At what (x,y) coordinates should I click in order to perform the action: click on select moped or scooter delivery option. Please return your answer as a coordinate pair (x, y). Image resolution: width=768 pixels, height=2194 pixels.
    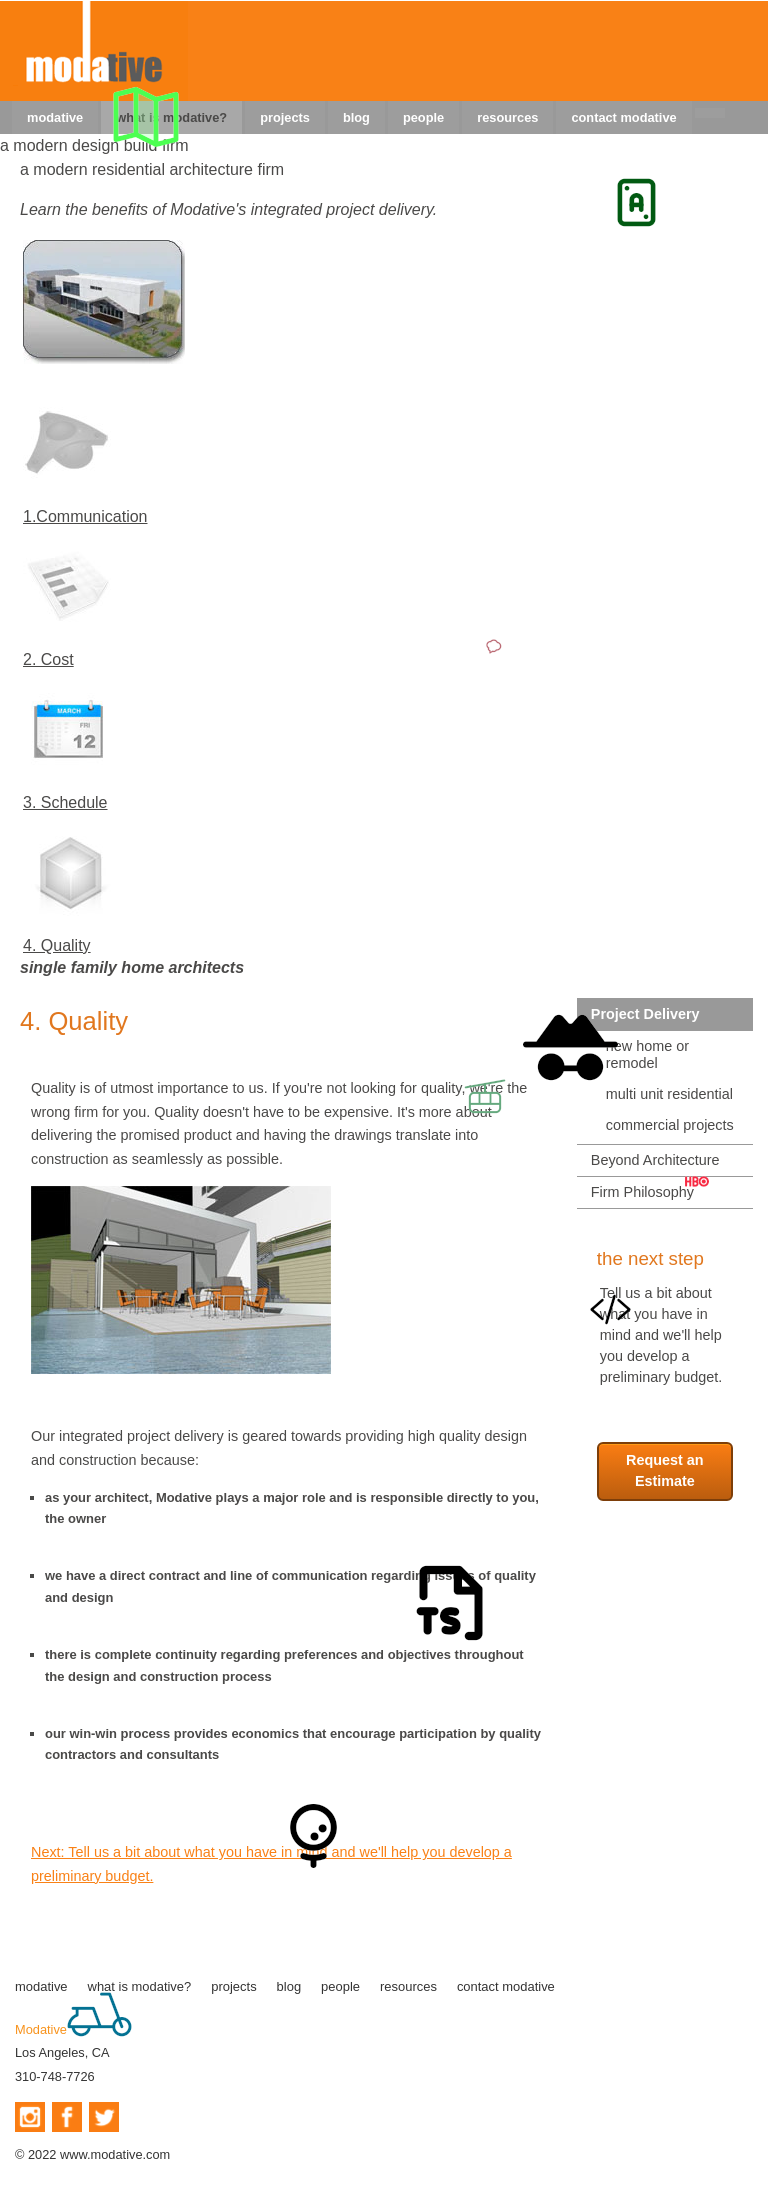
    Looking at the image, I should click on (99, 2016).